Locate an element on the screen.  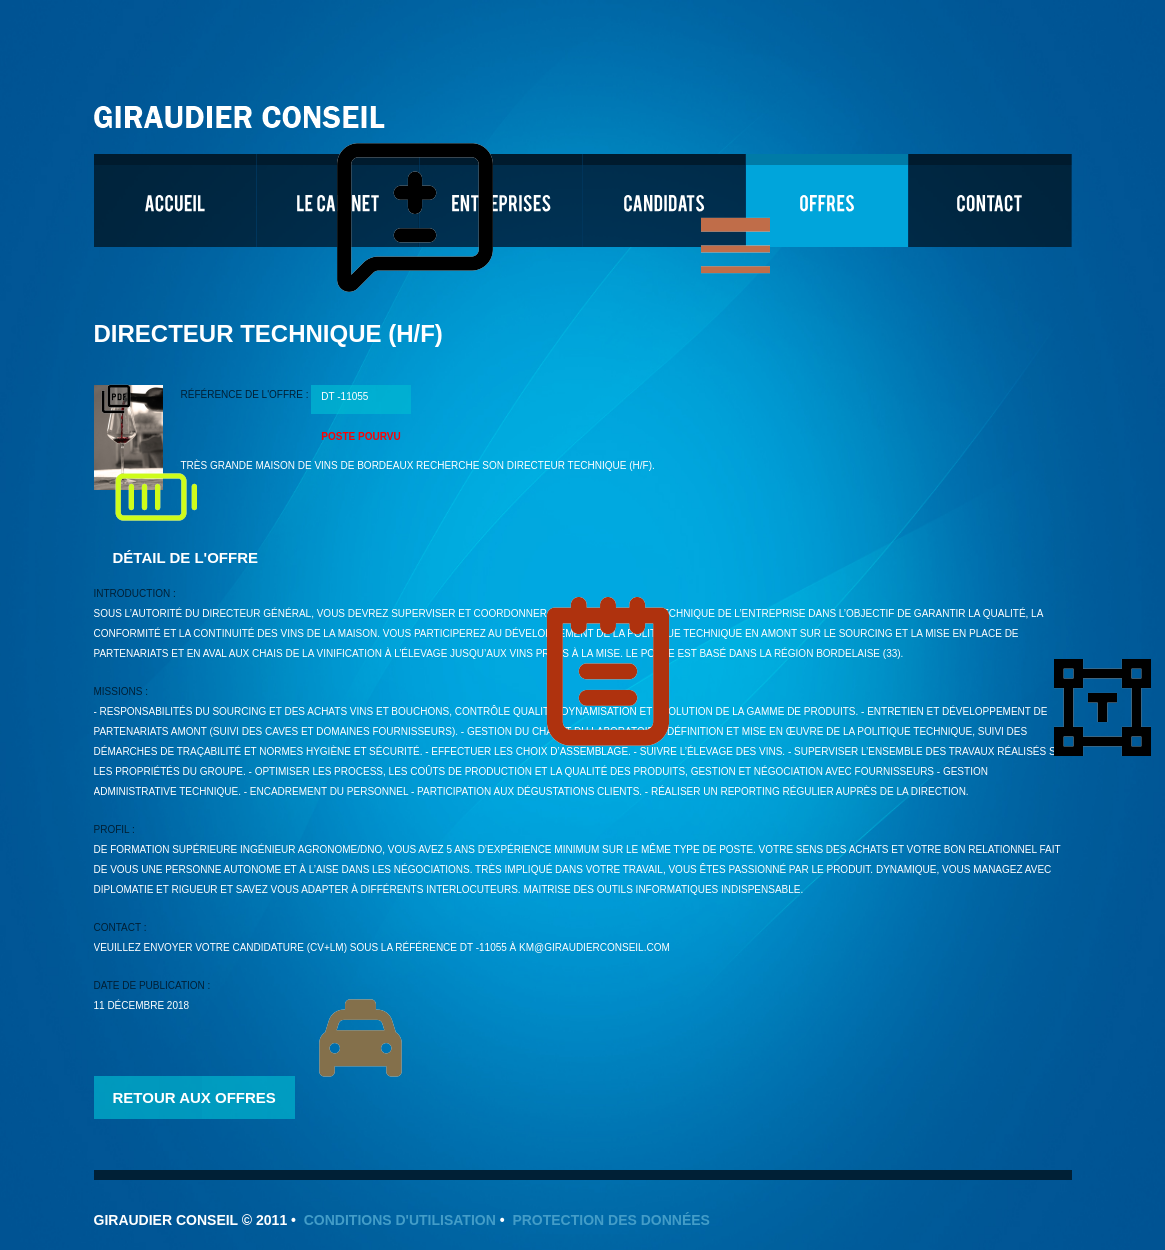
request a taxi or cab ride is located at coordinates (360, 1040).